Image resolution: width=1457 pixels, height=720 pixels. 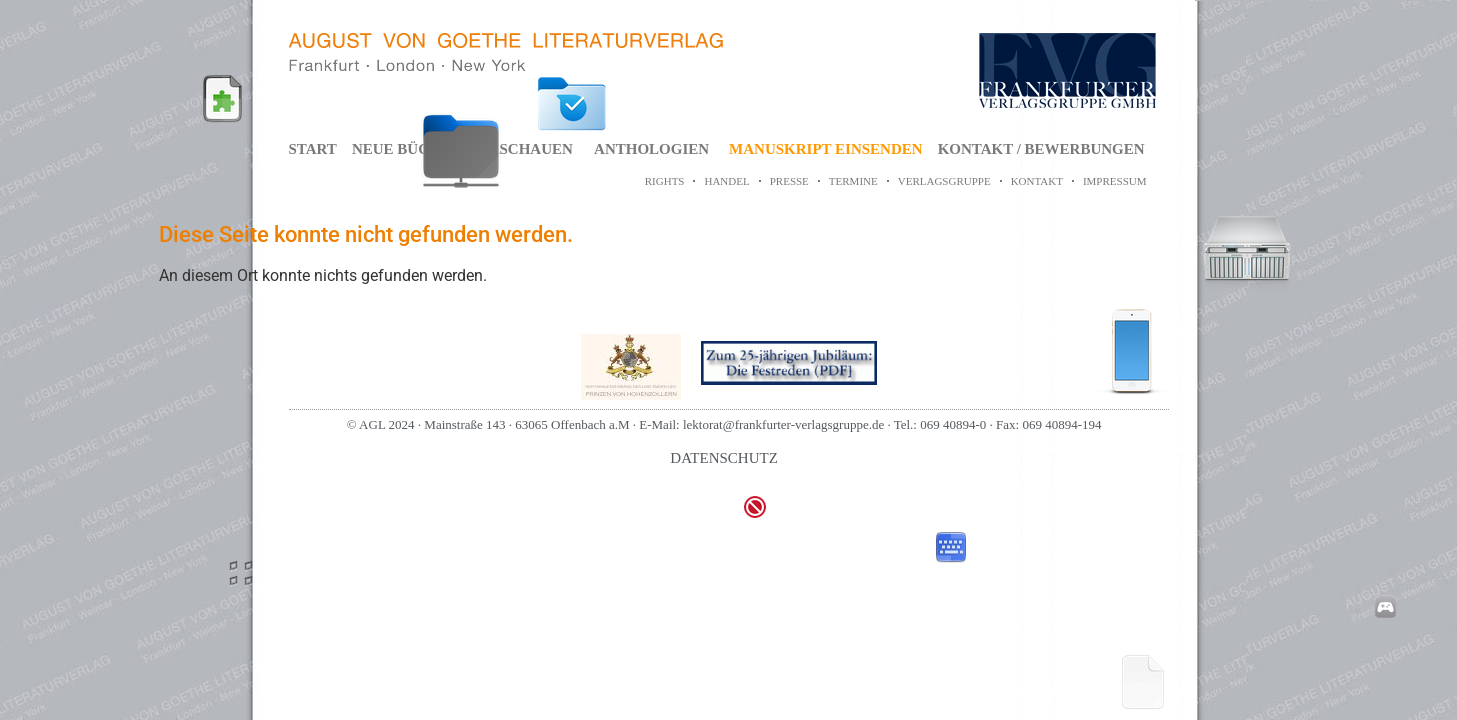 I want to click on iPod Touch device connected, so click(x=1132, y=352).